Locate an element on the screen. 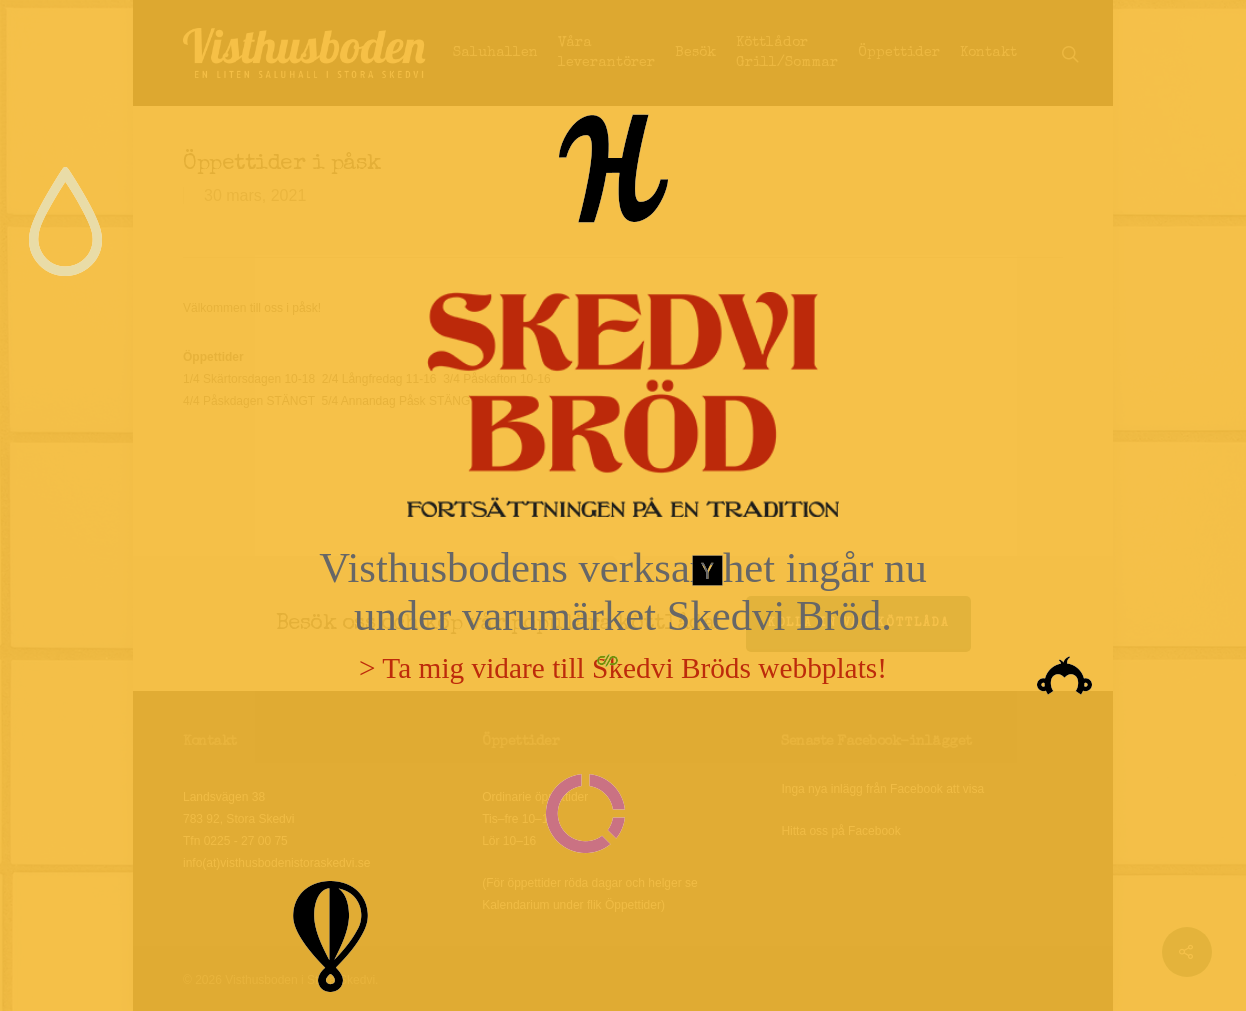  fly.io logo is located at coordinates (330, 936).